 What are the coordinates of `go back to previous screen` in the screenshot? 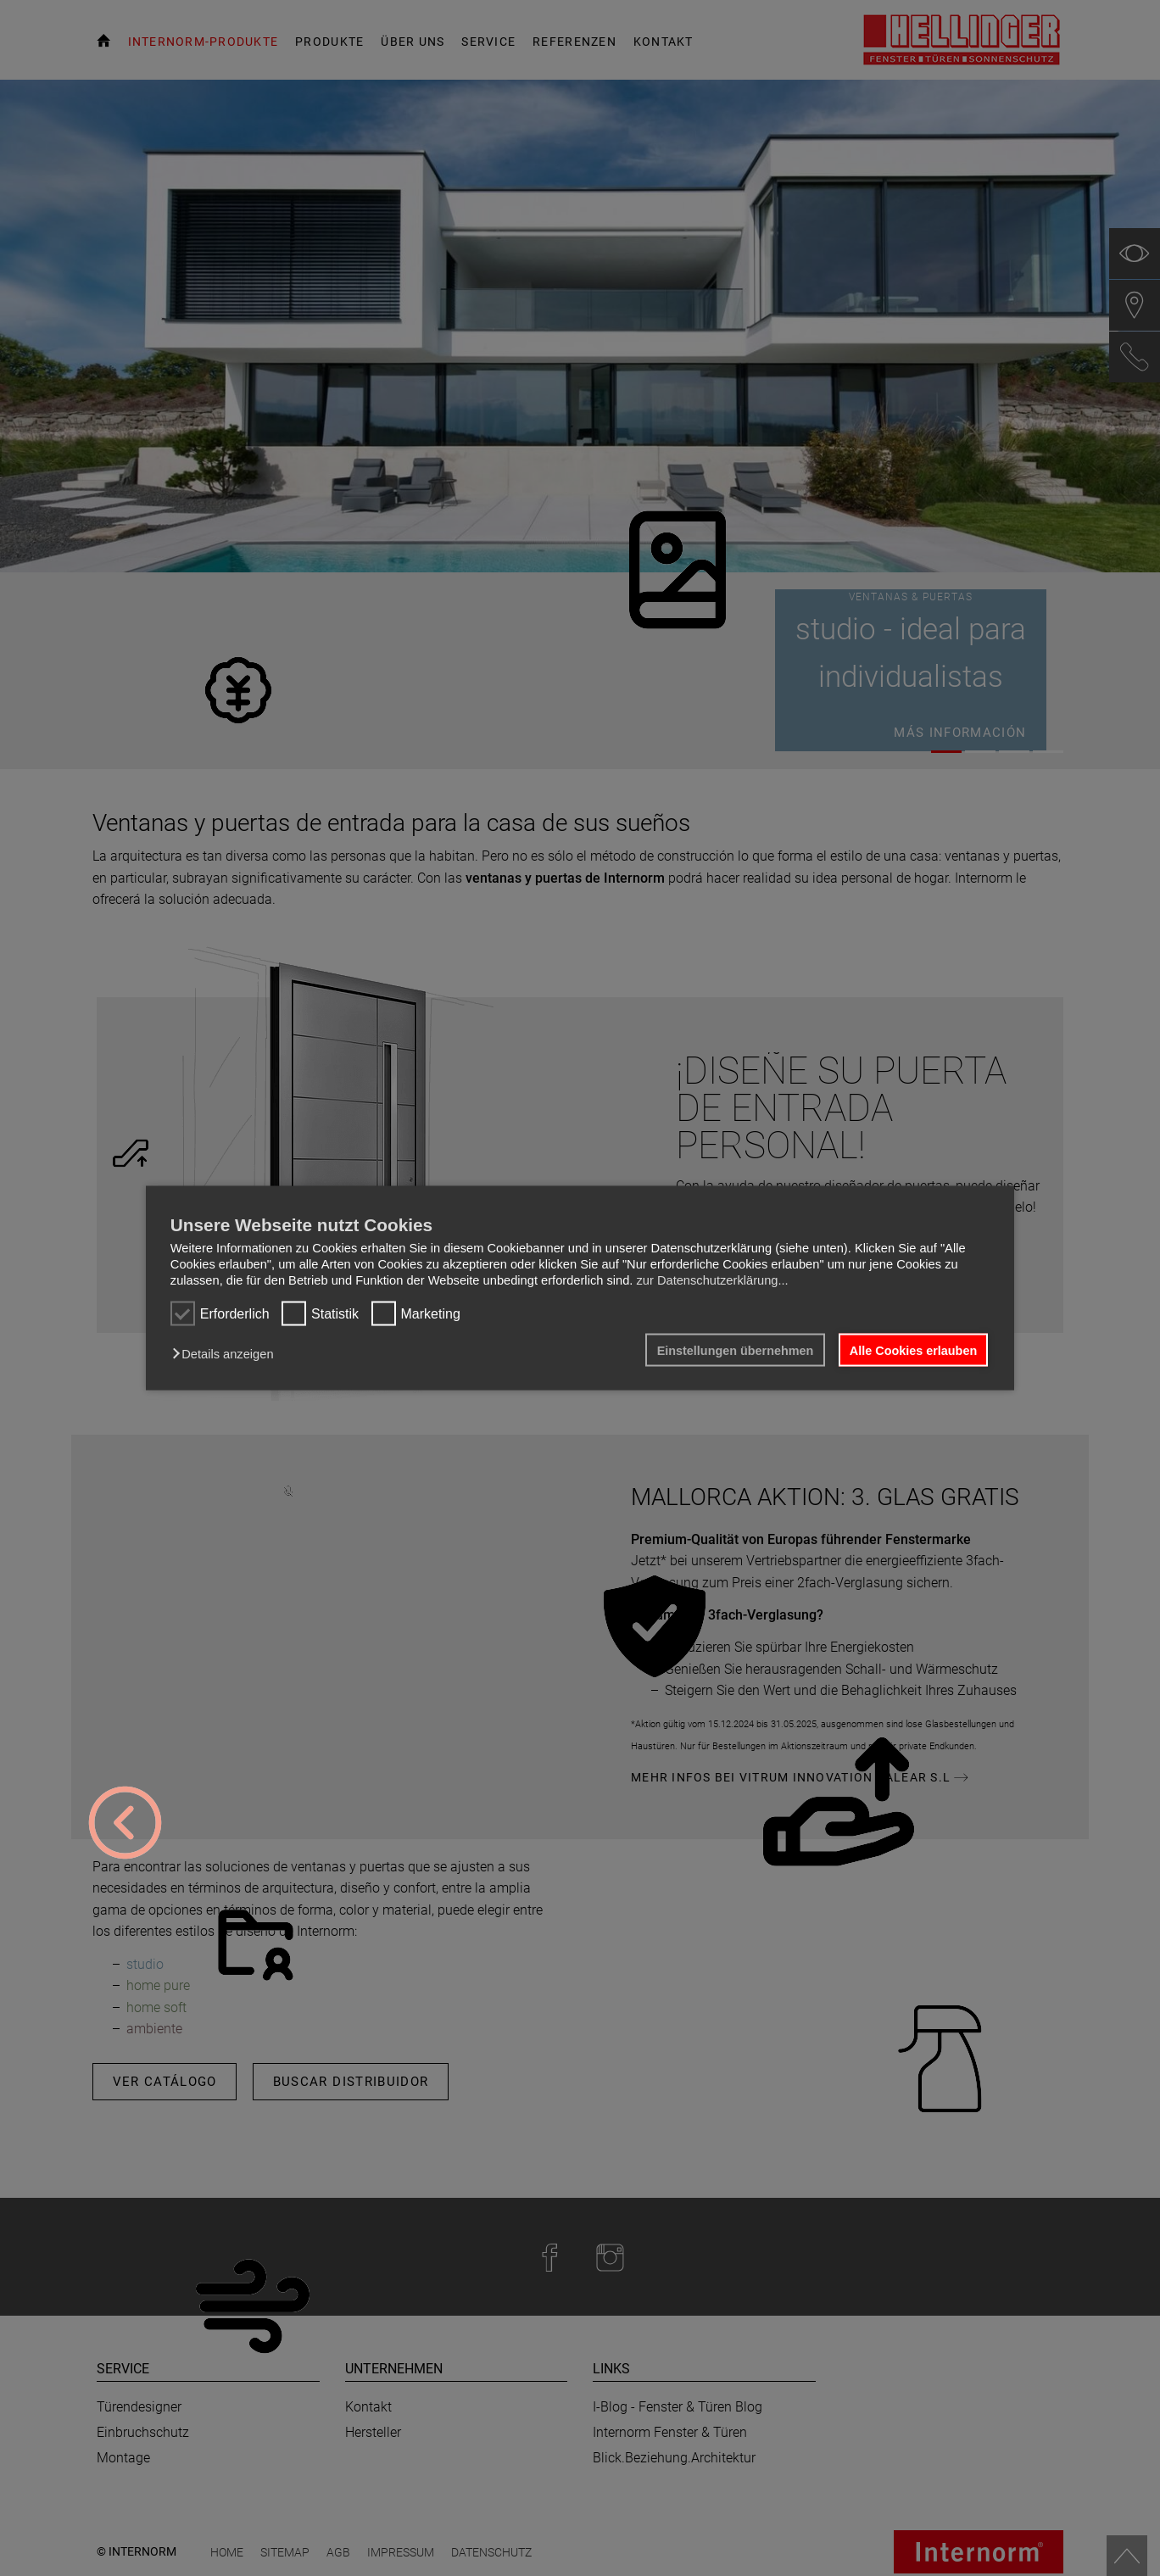 It's located at (125, 1822).